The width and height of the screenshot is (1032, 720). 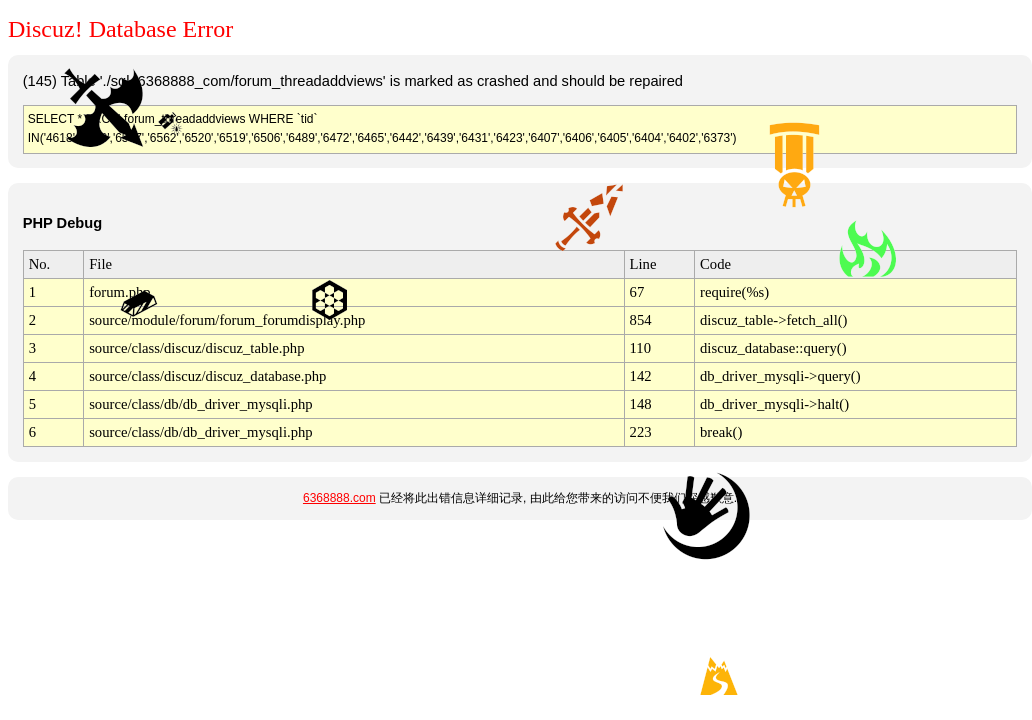 What do you see at coordinates (104, 108) in the screenshot?
I see `equip a bat-themed blade weapon` at bounding box center [104, 108].